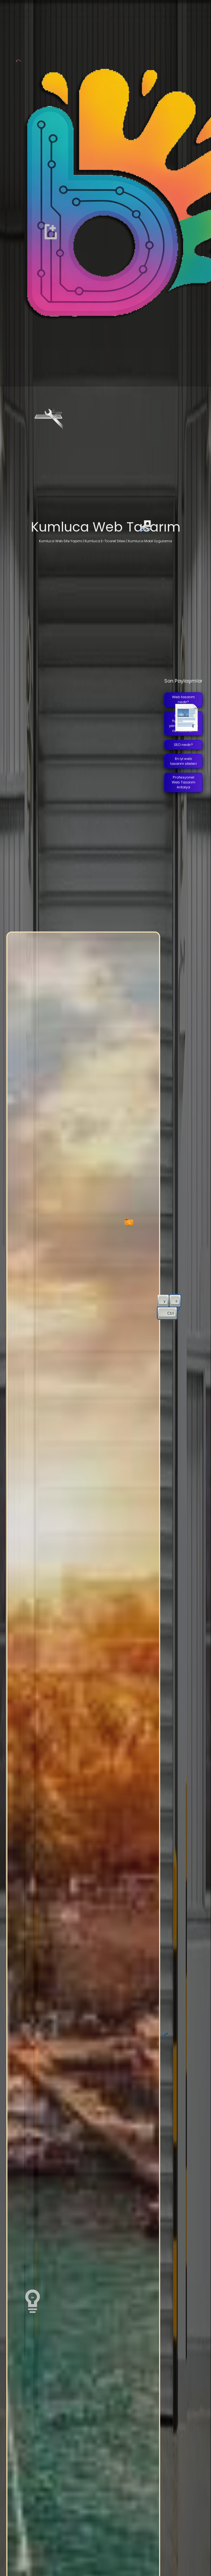 The image size is (211, 2576). I want to click on undo the last action, so click(18, 61).